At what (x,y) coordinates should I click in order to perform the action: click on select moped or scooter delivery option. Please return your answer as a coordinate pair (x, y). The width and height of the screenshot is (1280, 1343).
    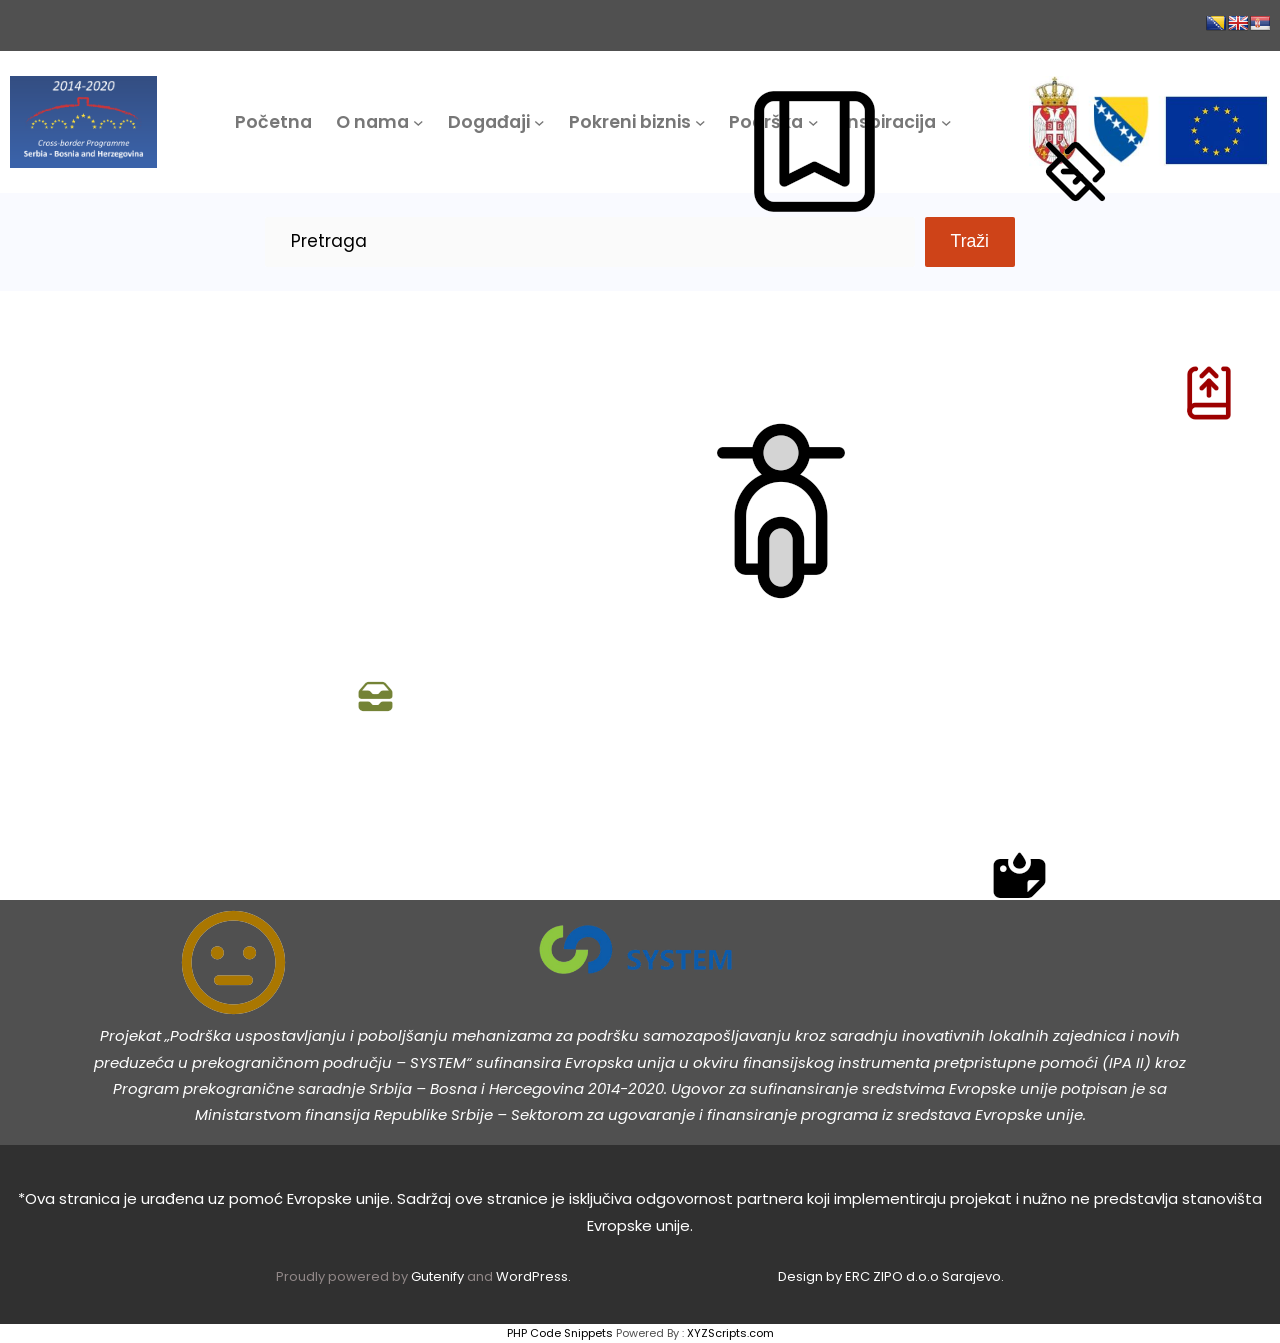
    Looking at the image, I should click on (781, 511).